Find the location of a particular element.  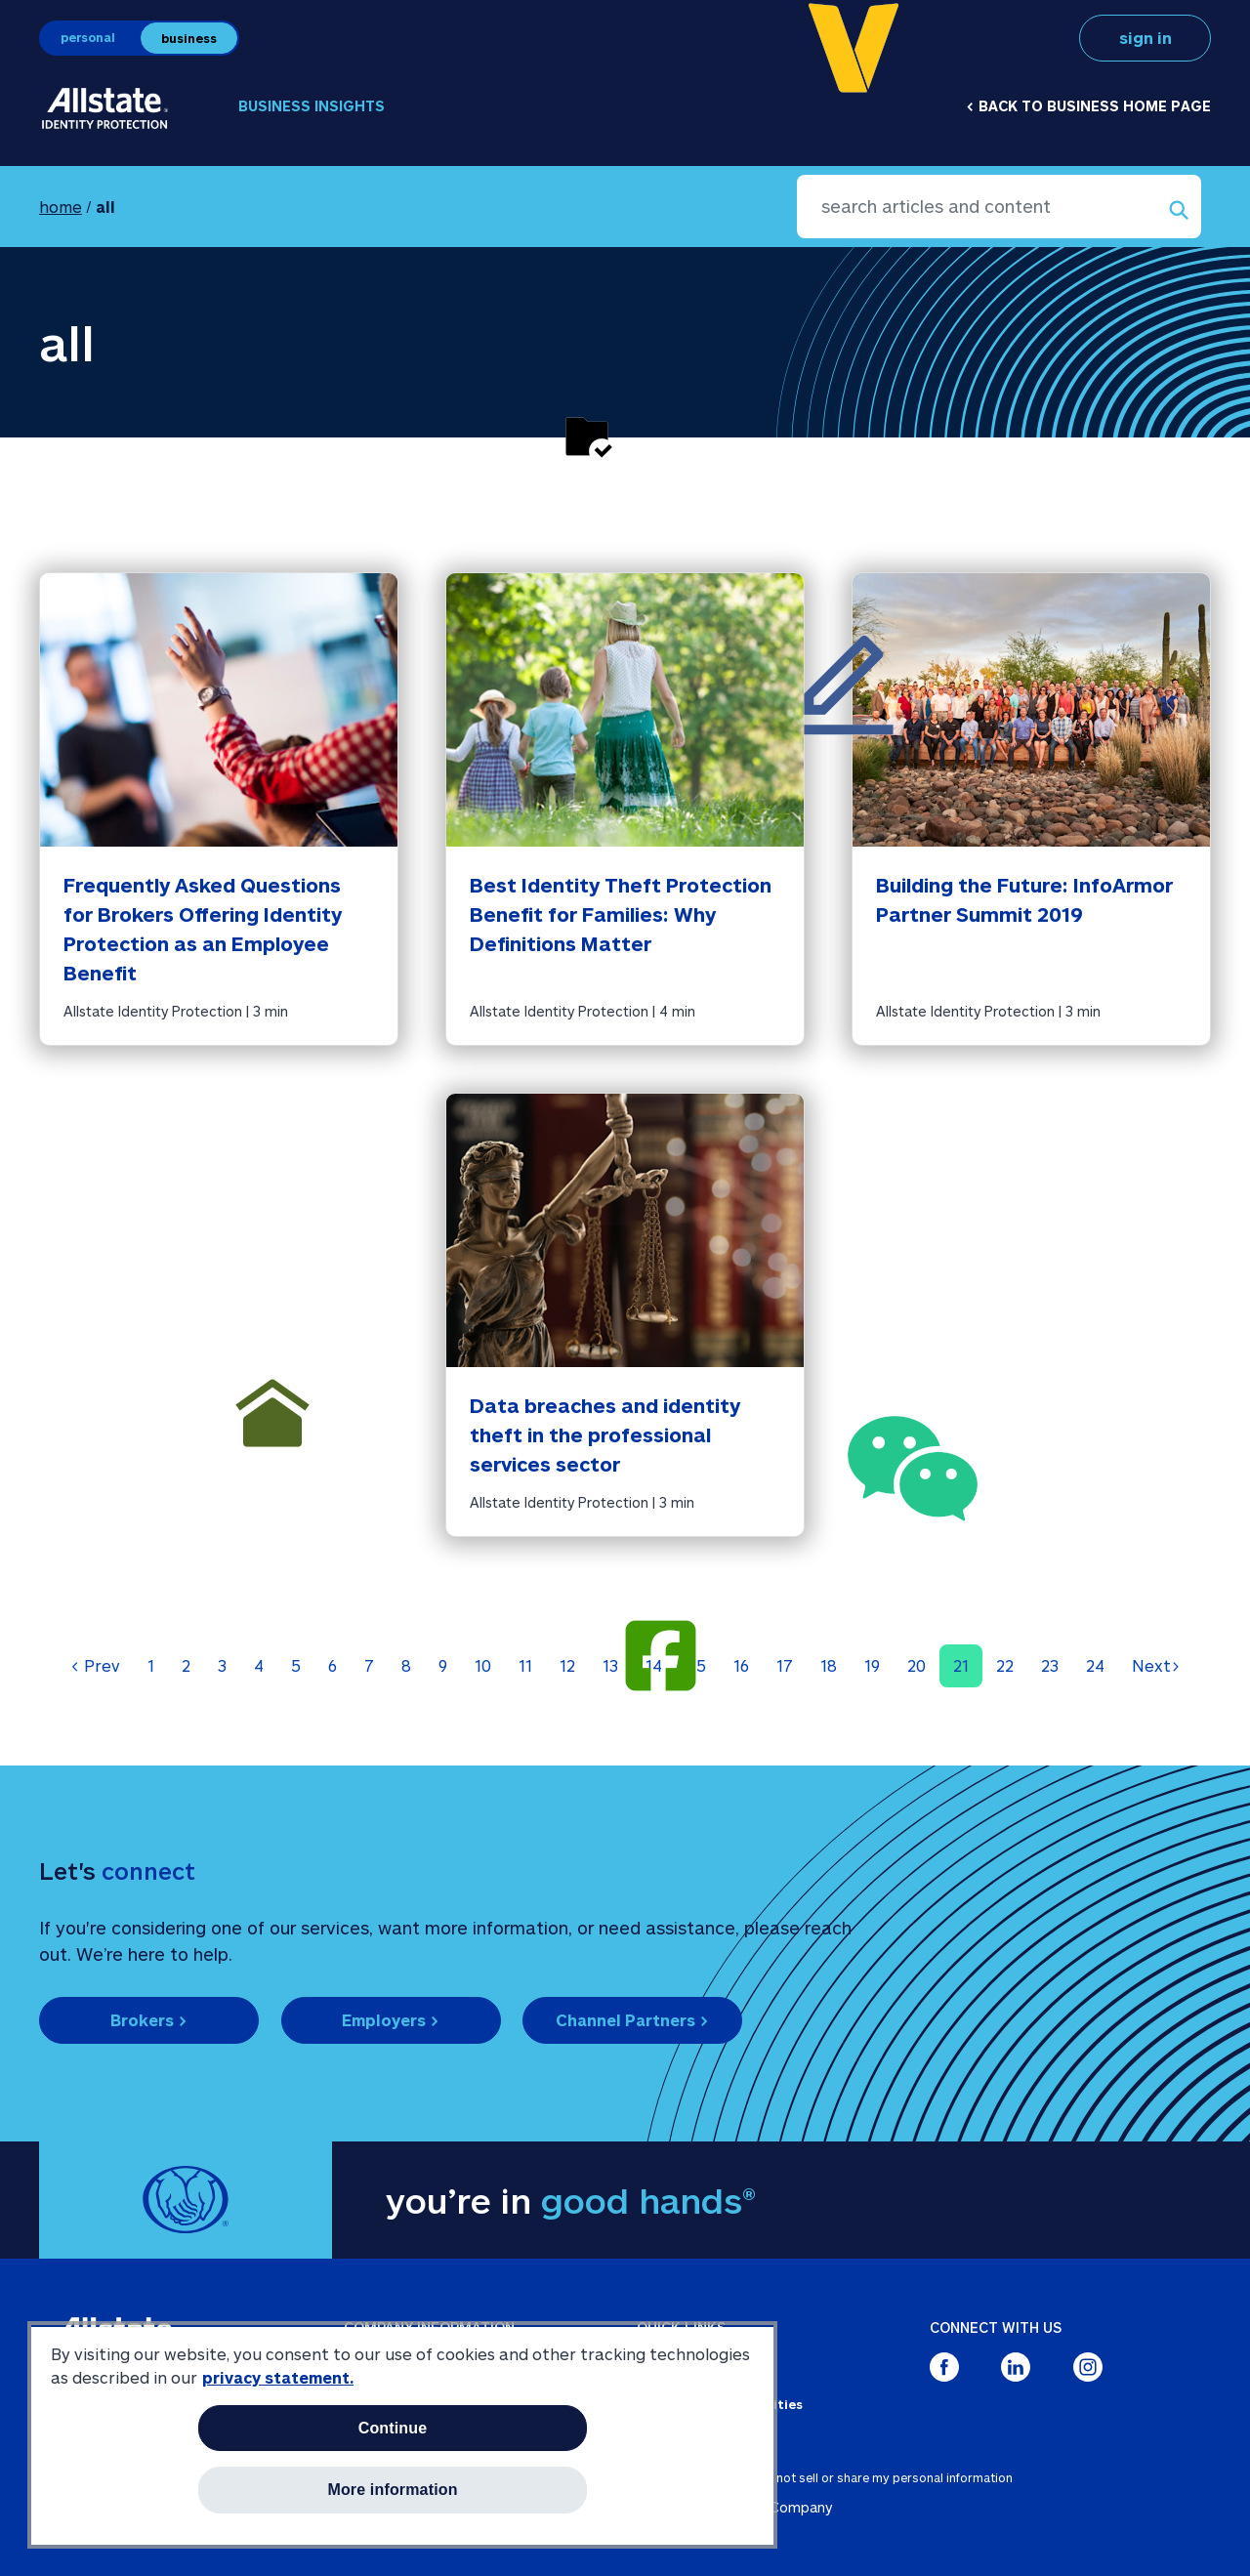

navigate to home screen is located at coordinates (272, 1414).